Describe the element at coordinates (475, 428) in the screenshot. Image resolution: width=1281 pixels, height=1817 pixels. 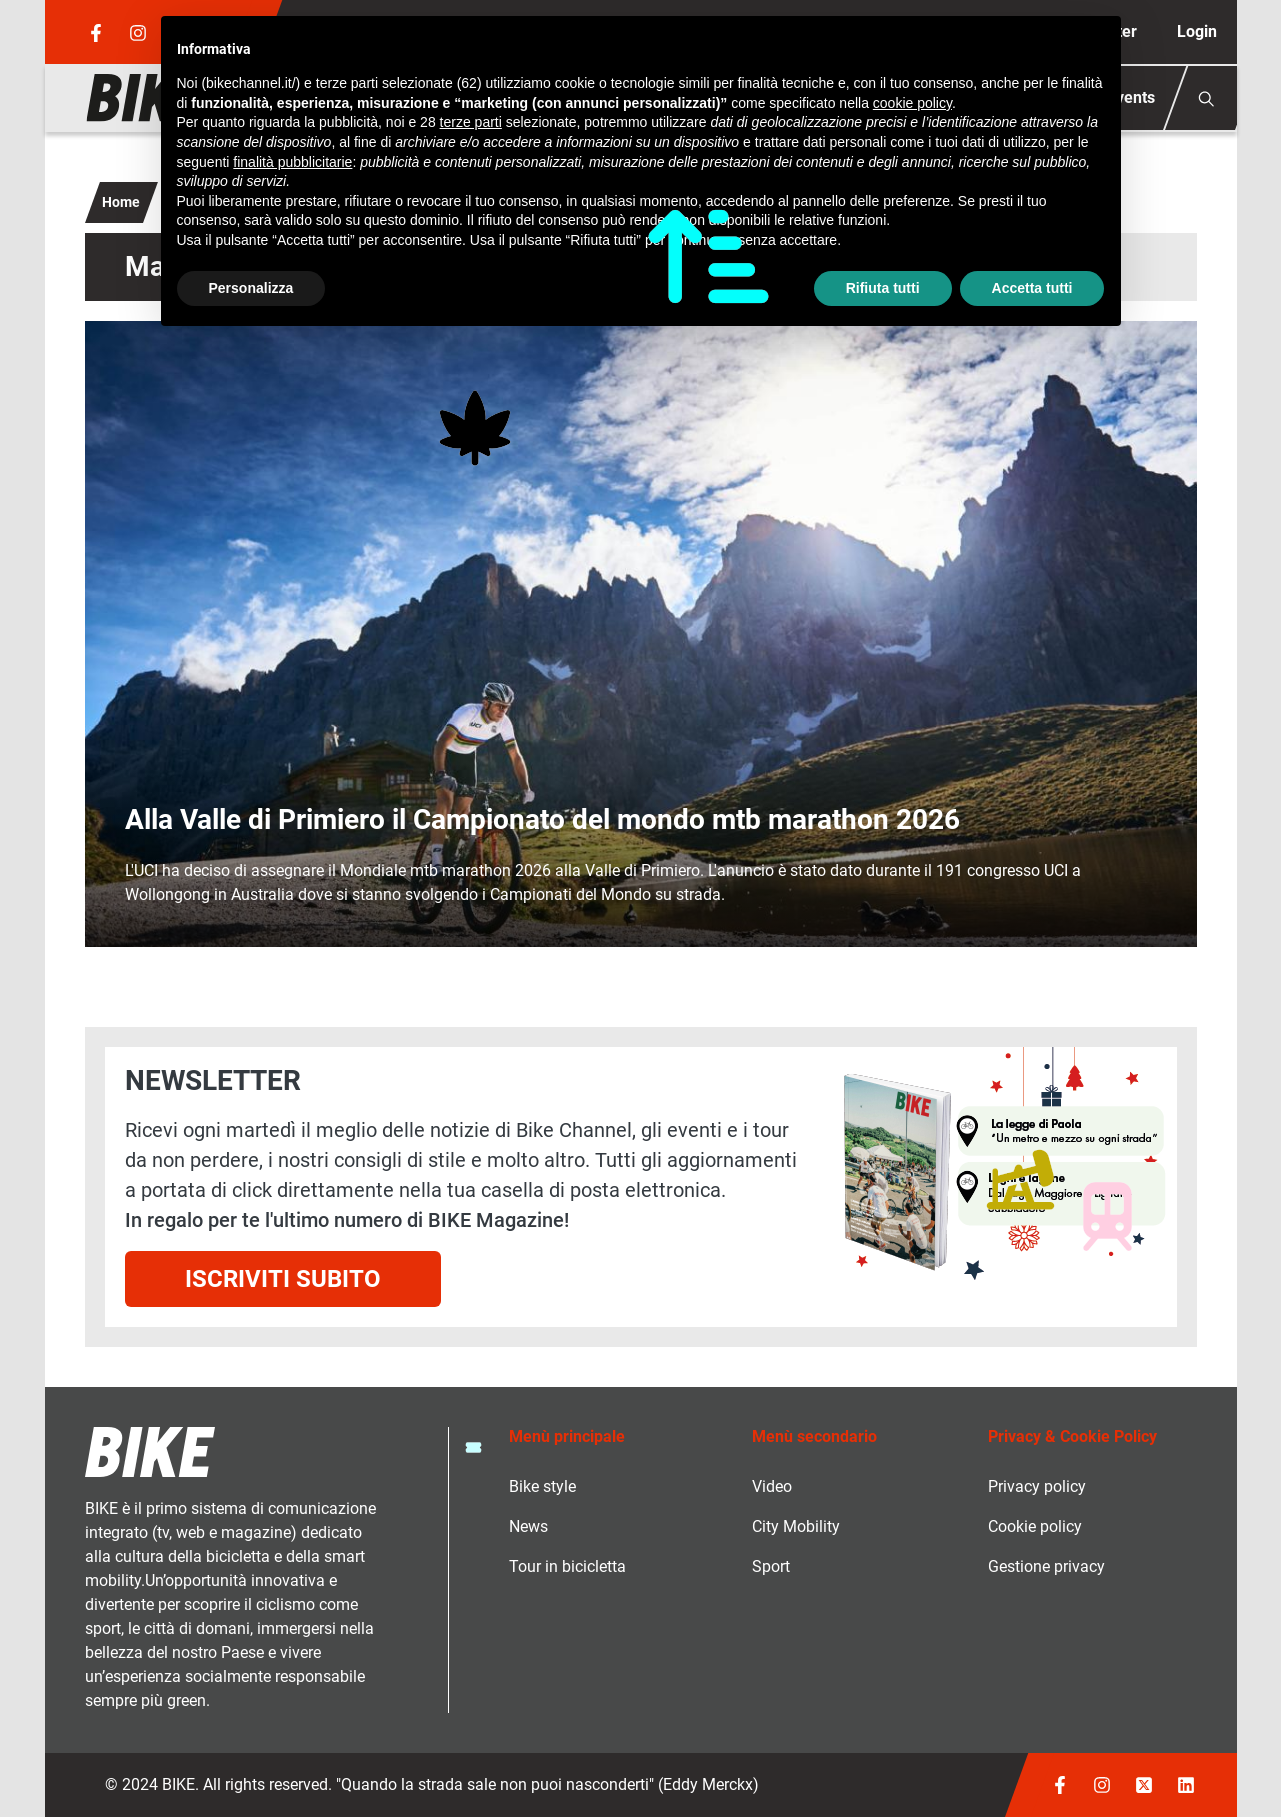
I see `indicates cannabis-related products or content` at that location.